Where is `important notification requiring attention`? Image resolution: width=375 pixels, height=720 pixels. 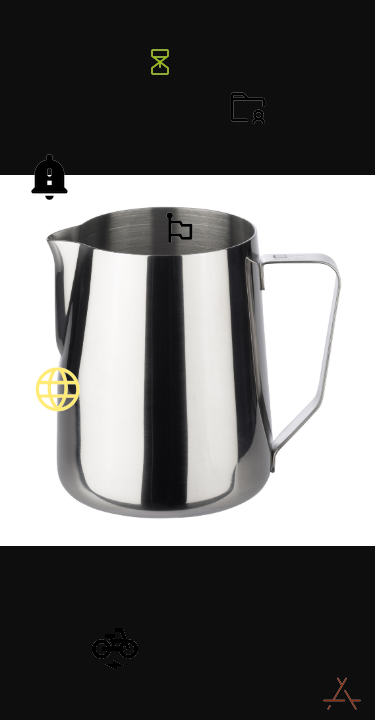
important notification requiring attention is located at coordinates (49, 176).